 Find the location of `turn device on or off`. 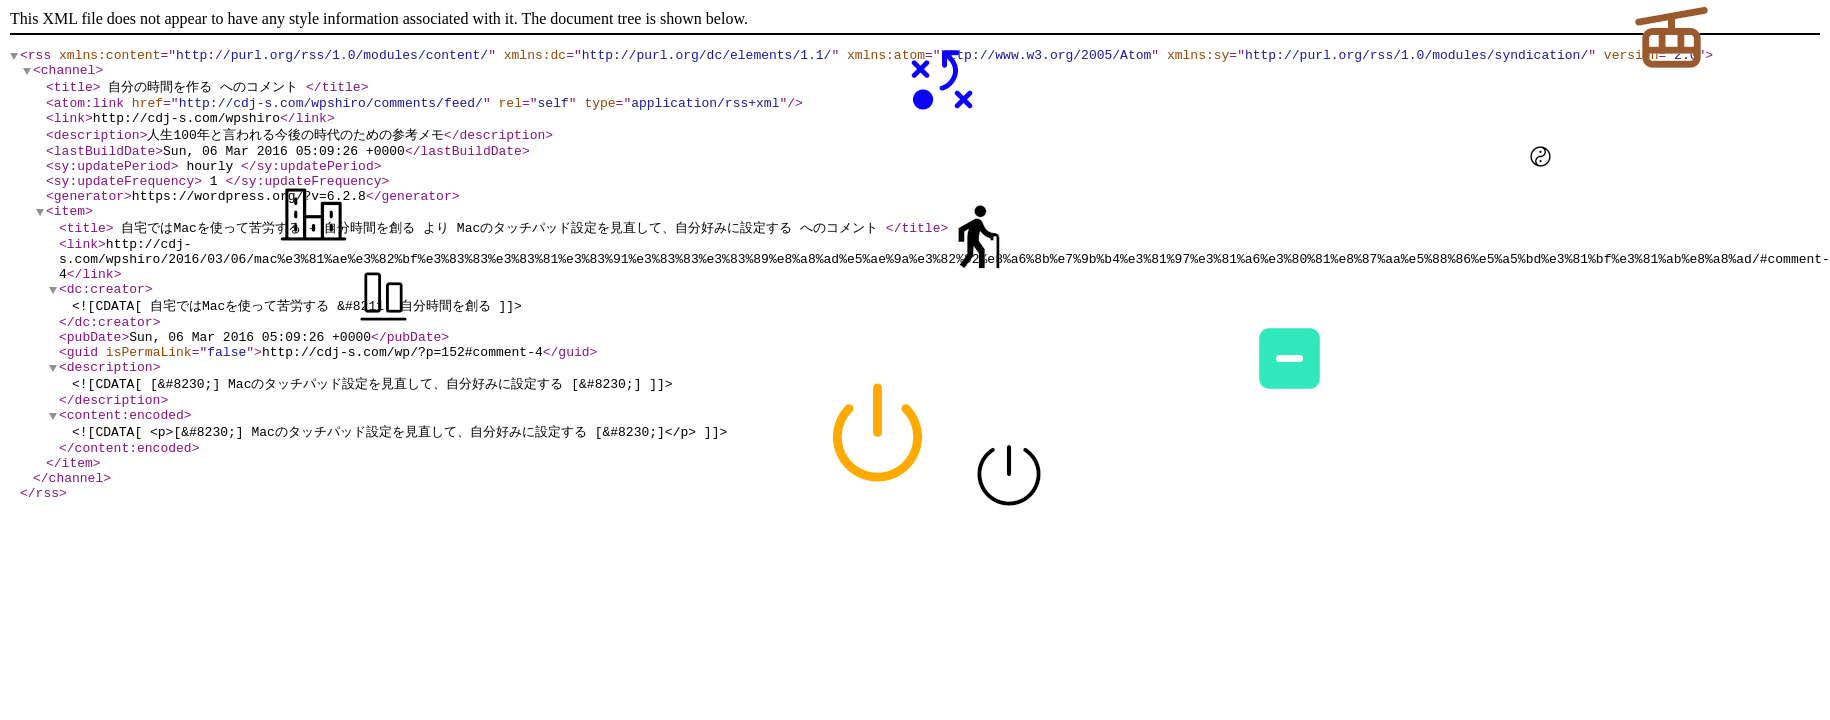

turn device on or off is located at coordinates (877, 432).